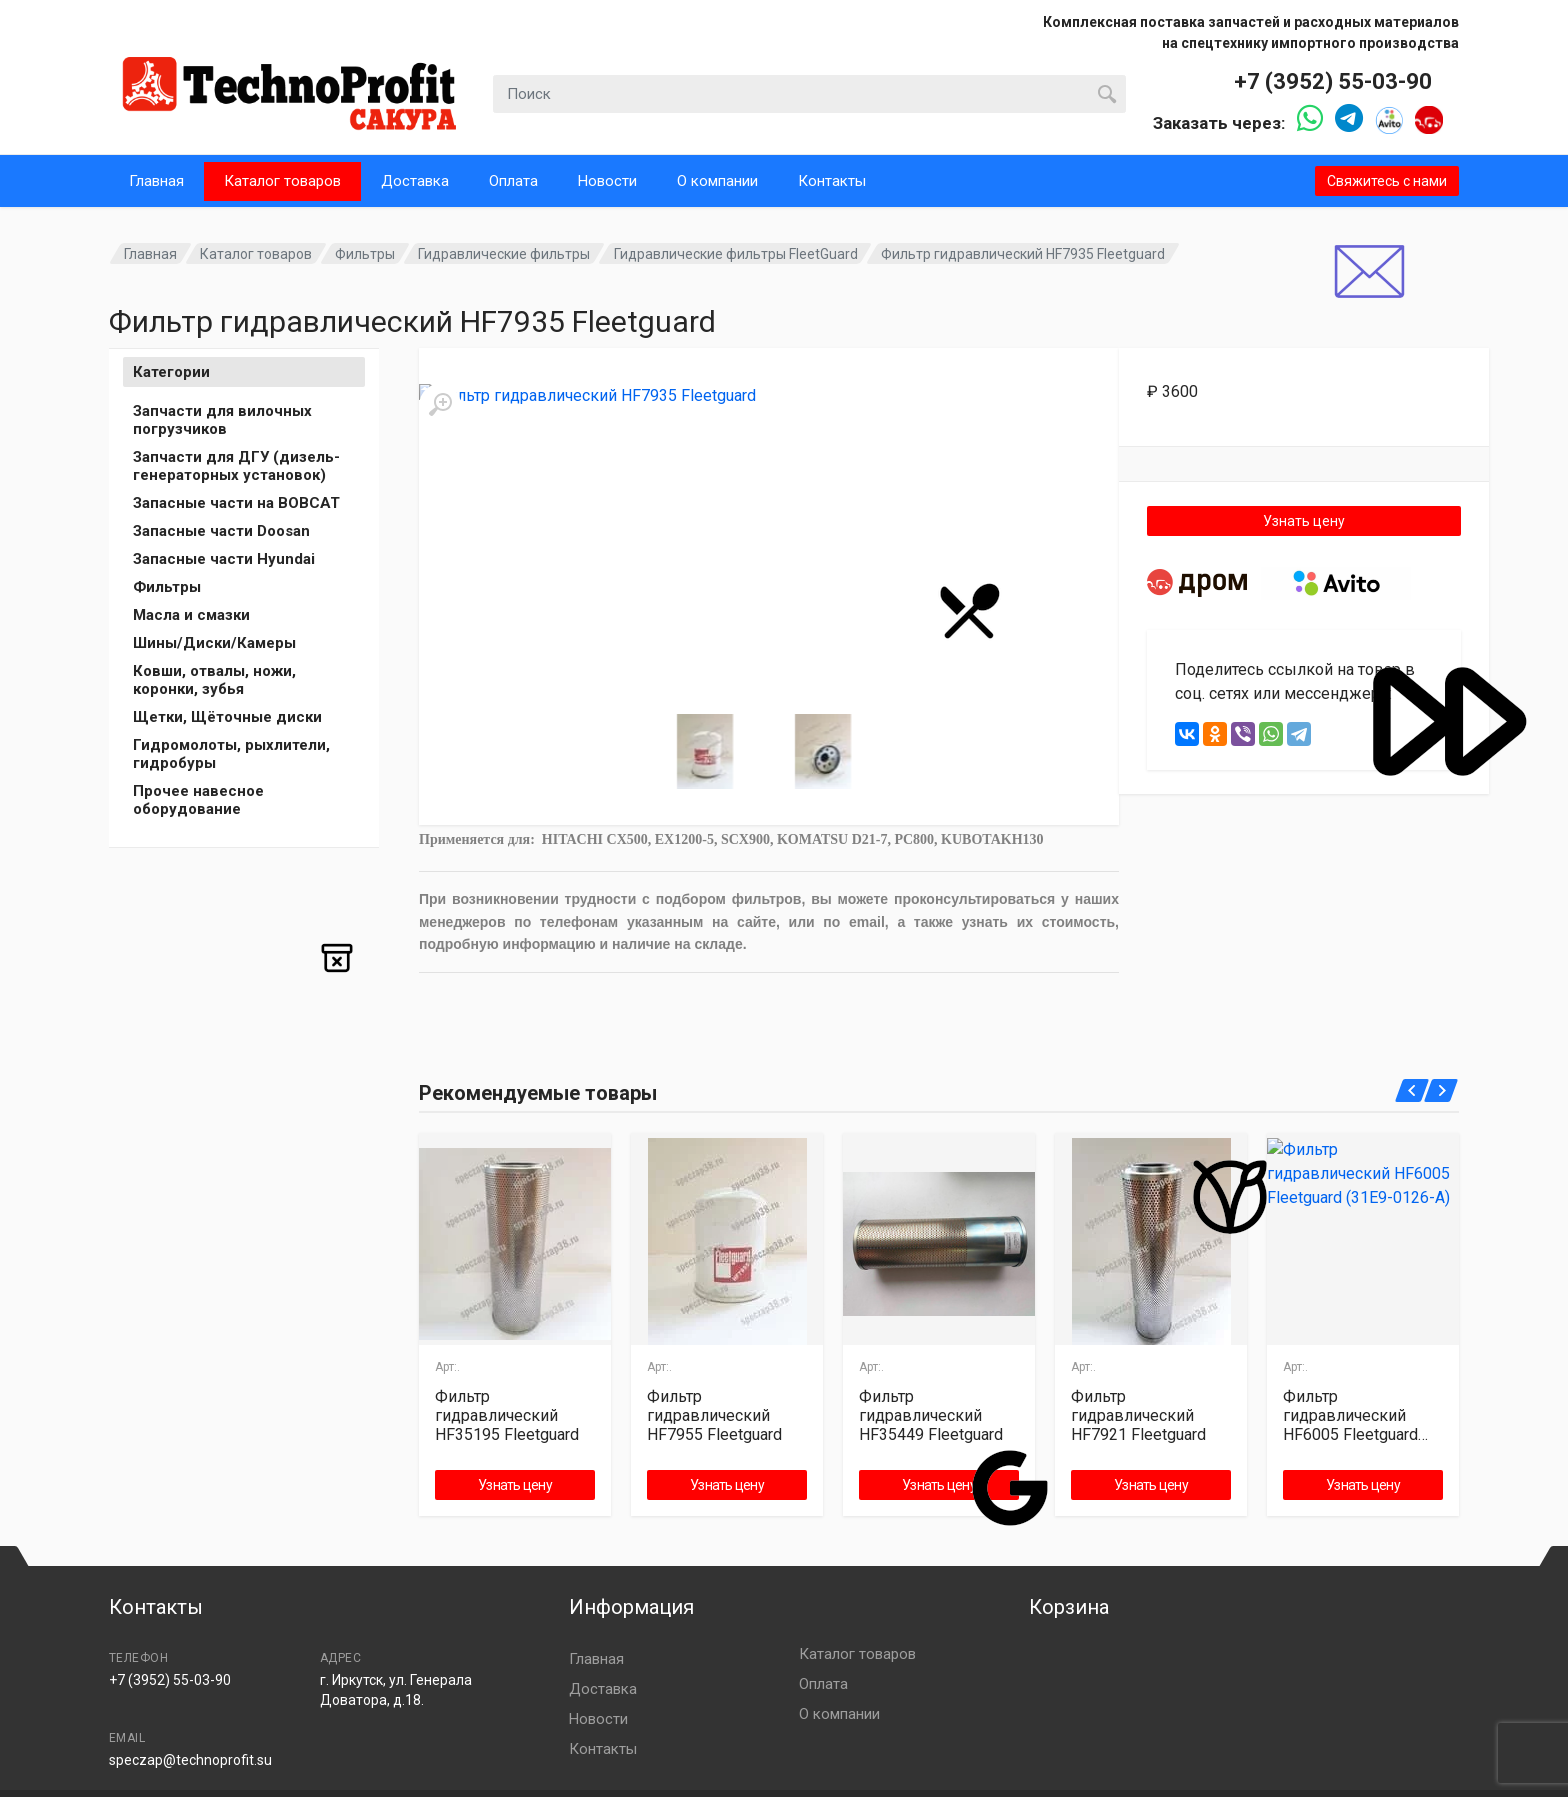  I want to click on fast forward media playback, so click(1440, 721).